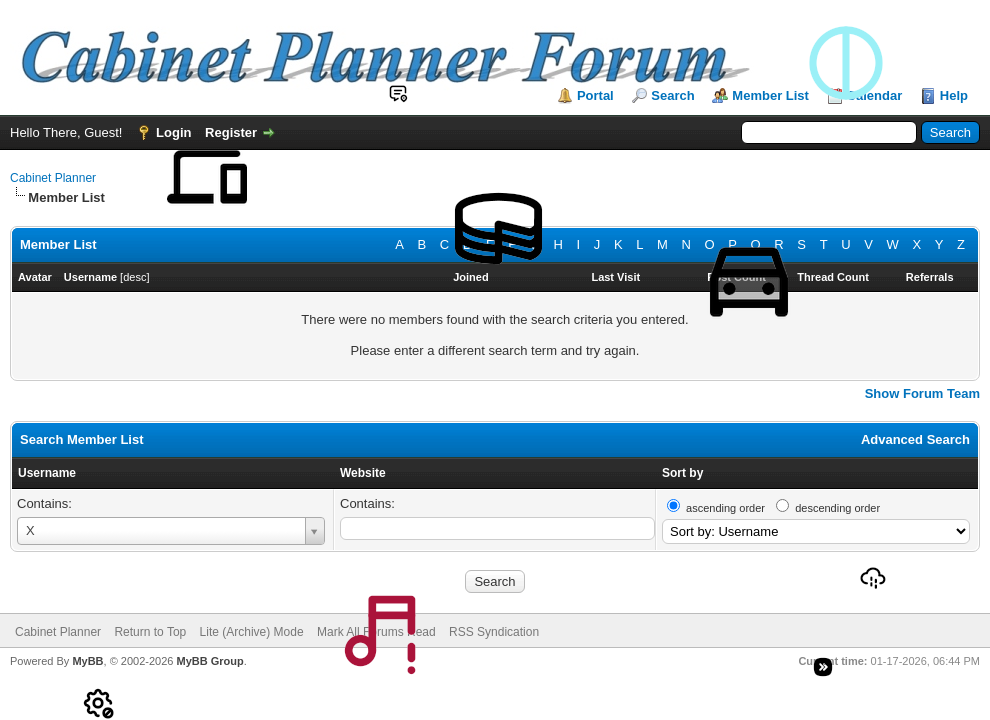 The width and height of the screenshot is (990, 720). What do you see at coordinates (872, 576) in the screenshot?
I see `indicates rainy weather conditions` at bounding box center [872, 576].